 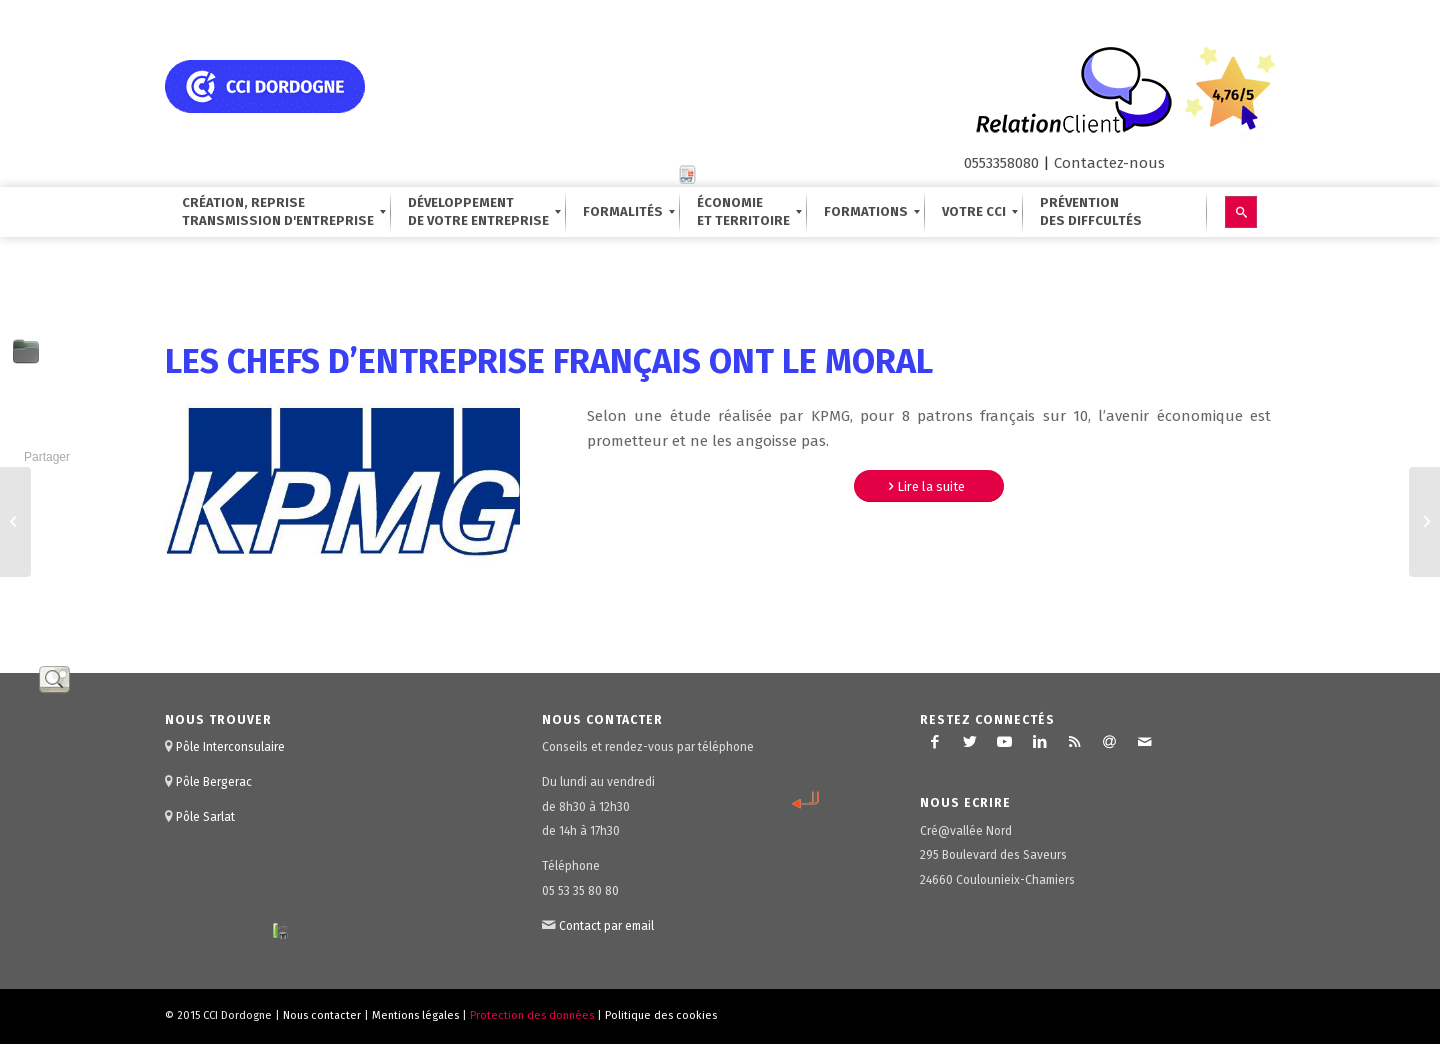 I want to click on reply to all recipients of an email, so click(x=805, y=798).